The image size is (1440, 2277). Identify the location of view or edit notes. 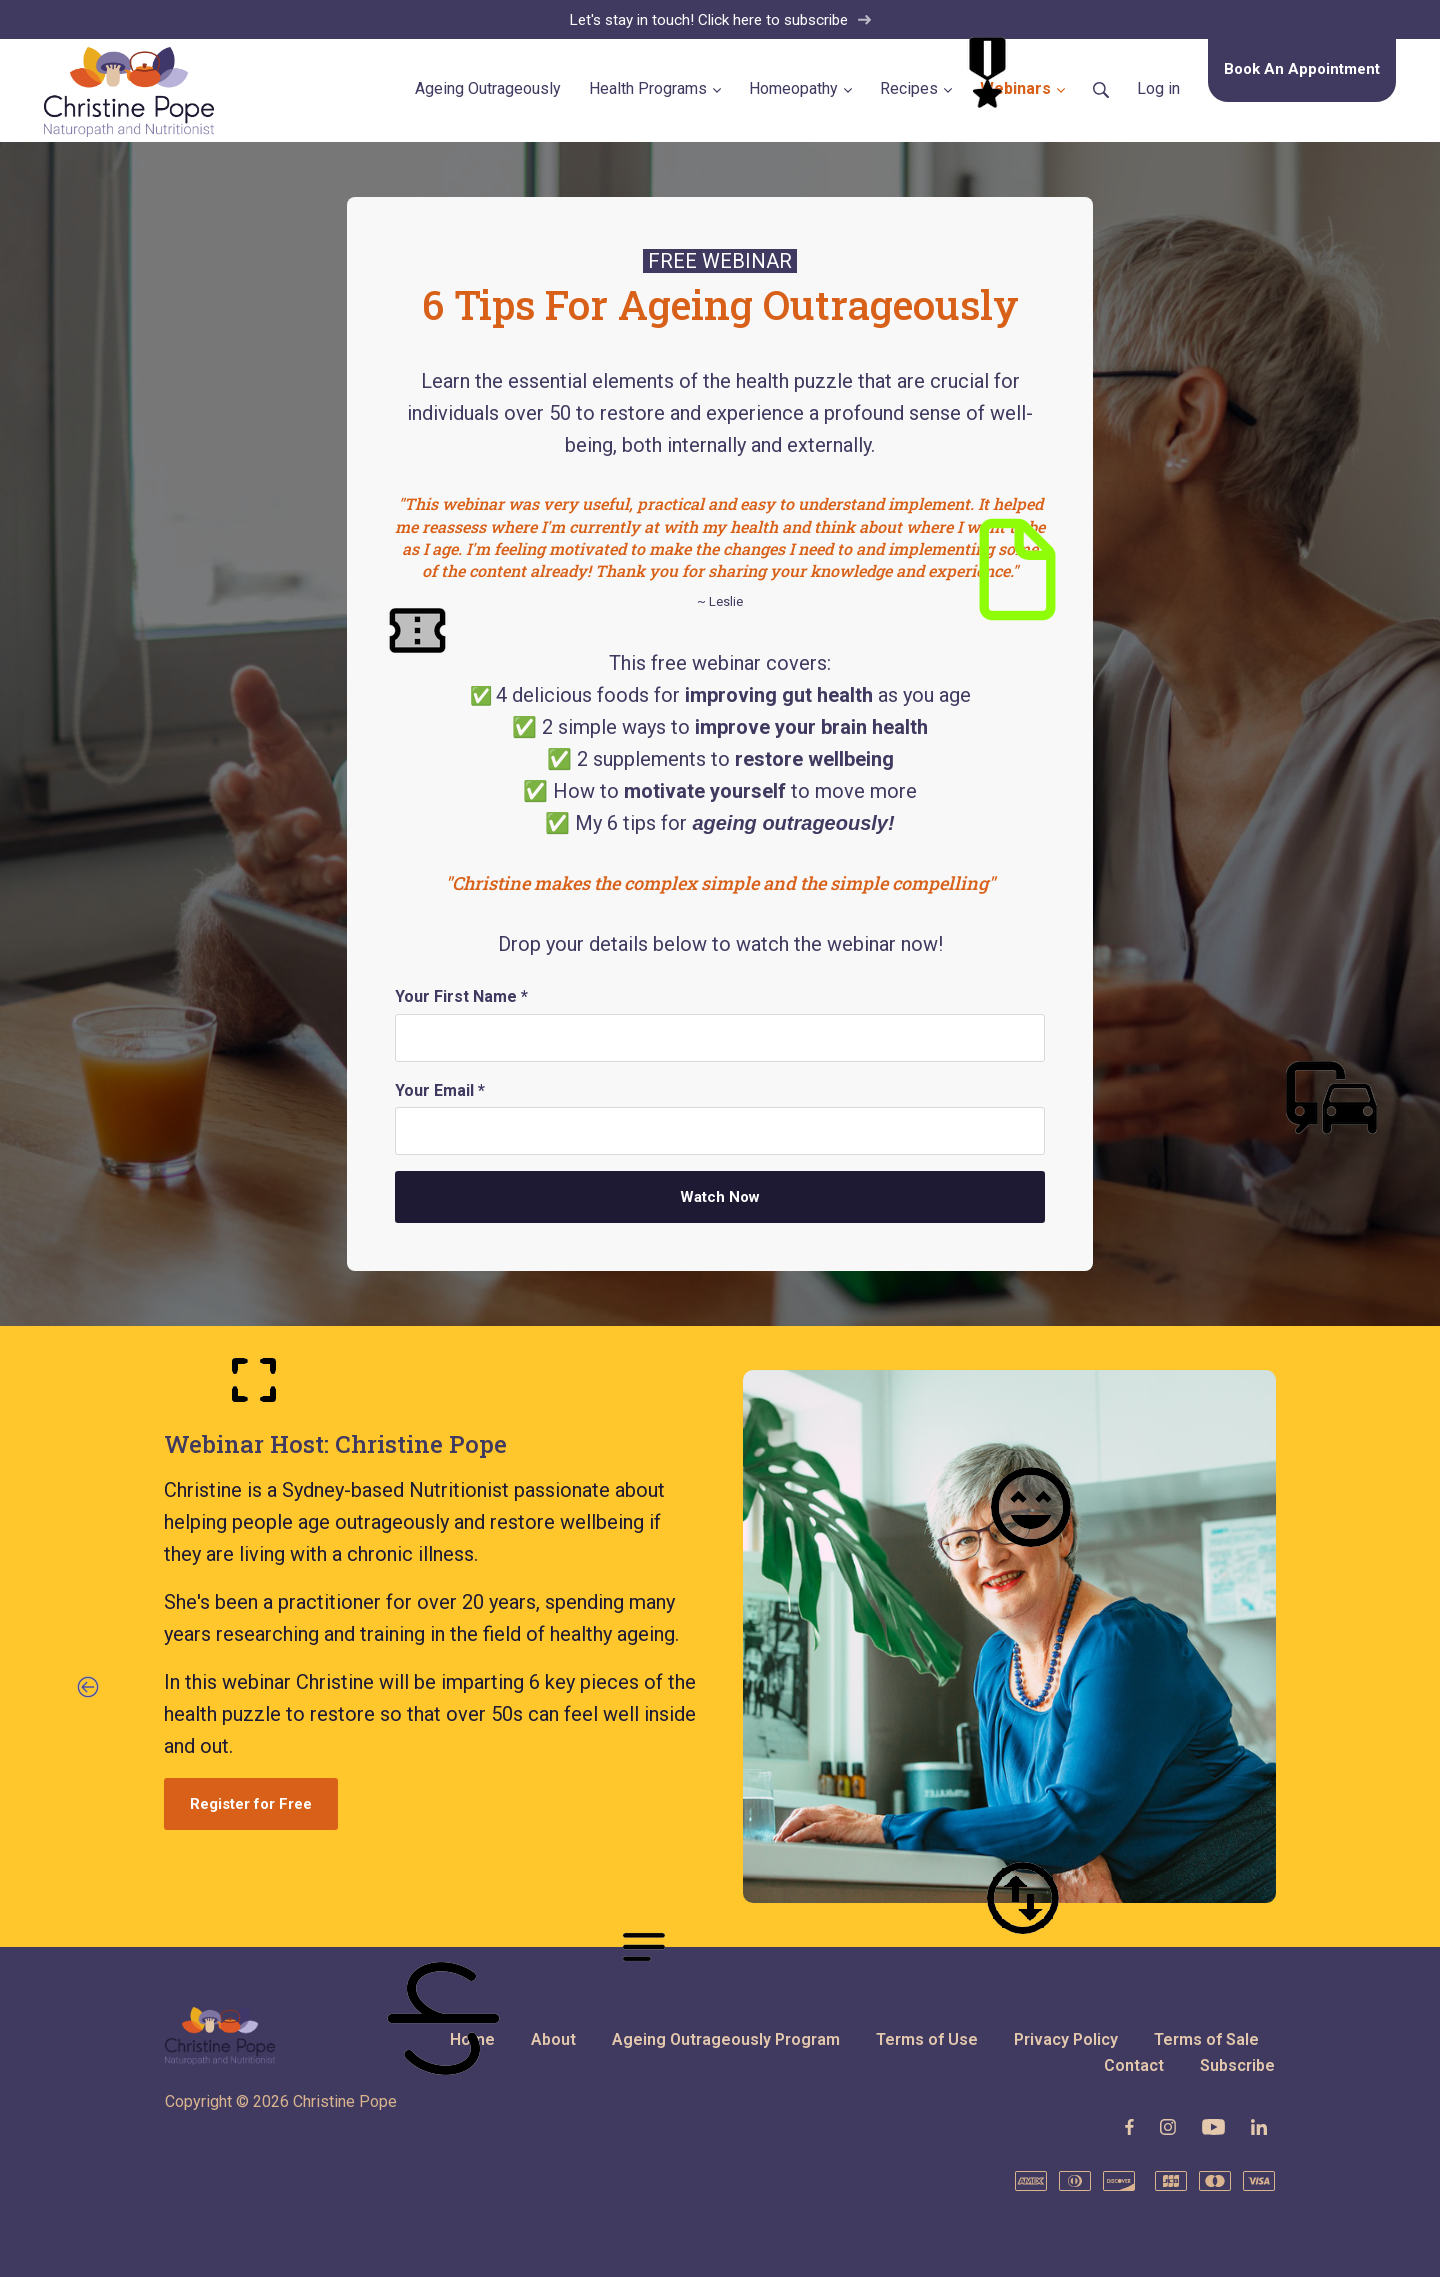
(644, 1947).